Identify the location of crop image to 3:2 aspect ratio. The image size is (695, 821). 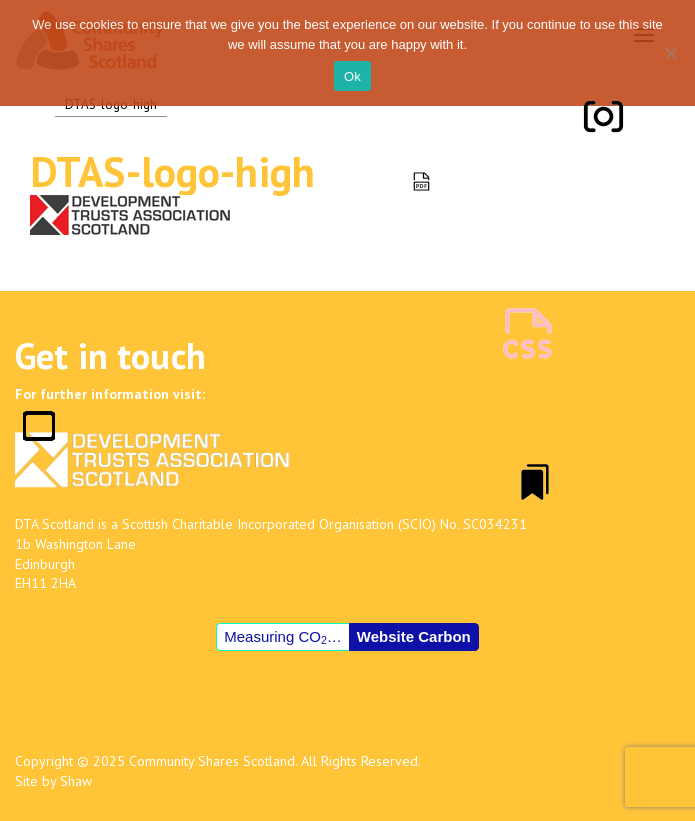
(39, 426).